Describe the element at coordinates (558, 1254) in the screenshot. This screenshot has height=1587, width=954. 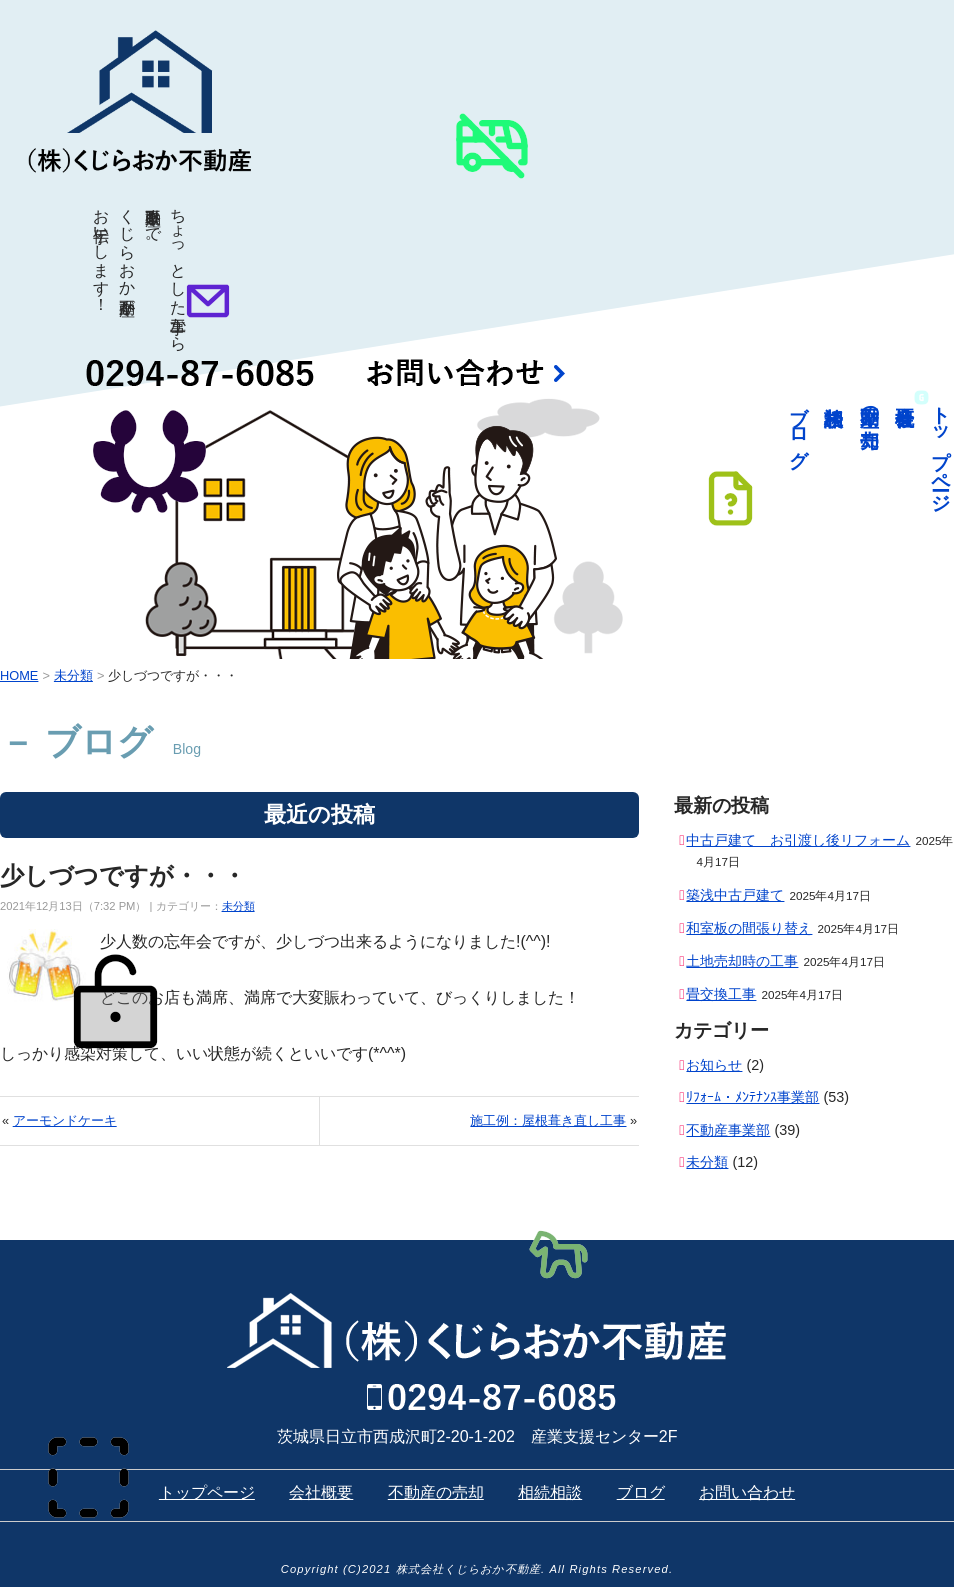
I see `access equestrian or horseback riding features` at that location.